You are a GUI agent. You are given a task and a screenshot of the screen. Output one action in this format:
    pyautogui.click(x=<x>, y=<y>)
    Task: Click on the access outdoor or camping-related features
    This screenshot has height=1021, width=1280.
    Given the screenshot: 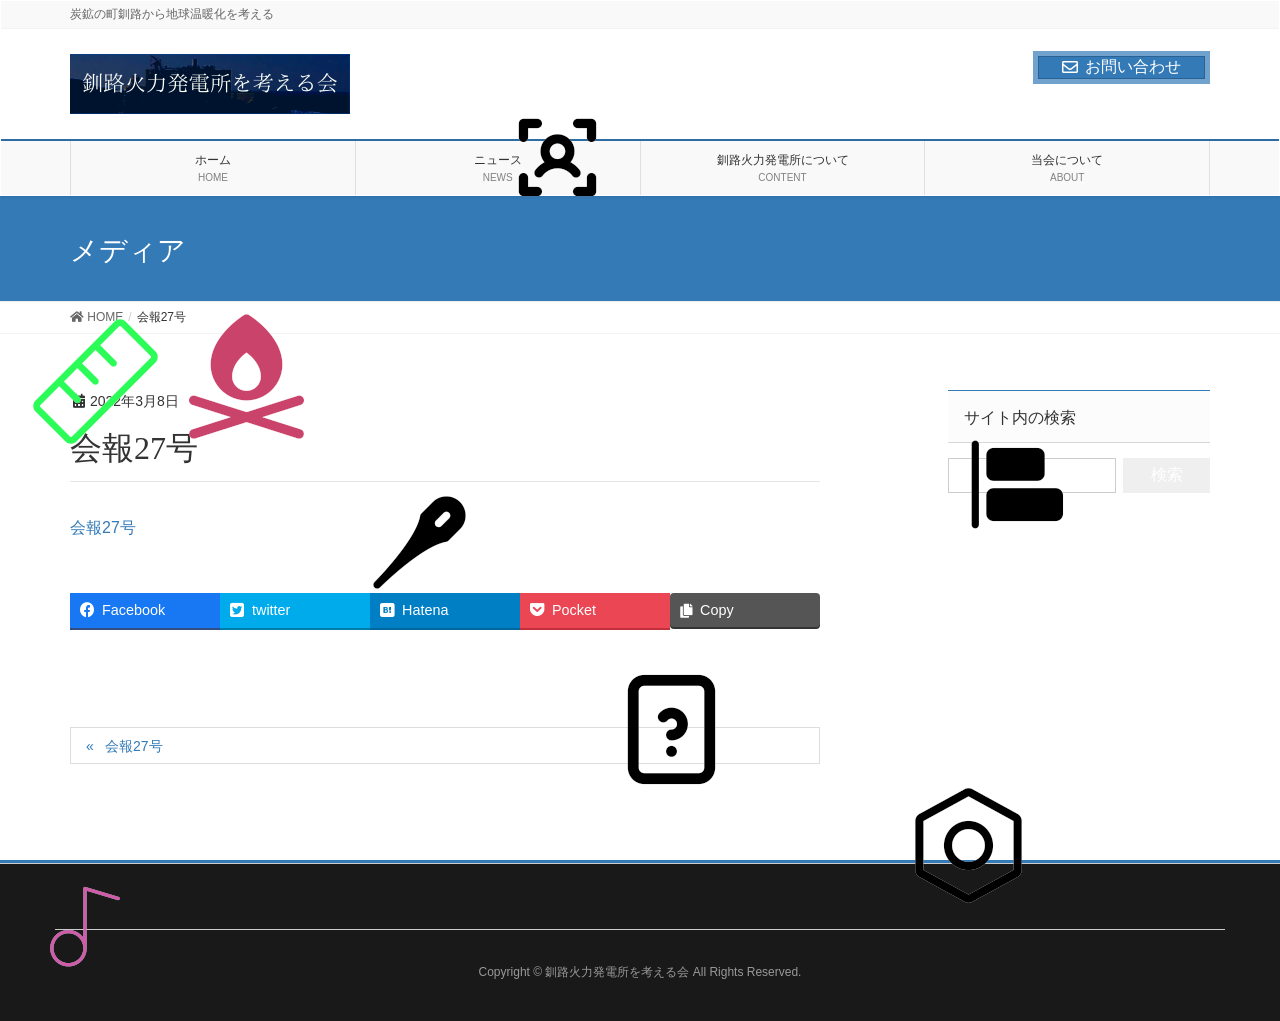 What is the action you would take?
    pyautogui.click(x=246, y=376)
    